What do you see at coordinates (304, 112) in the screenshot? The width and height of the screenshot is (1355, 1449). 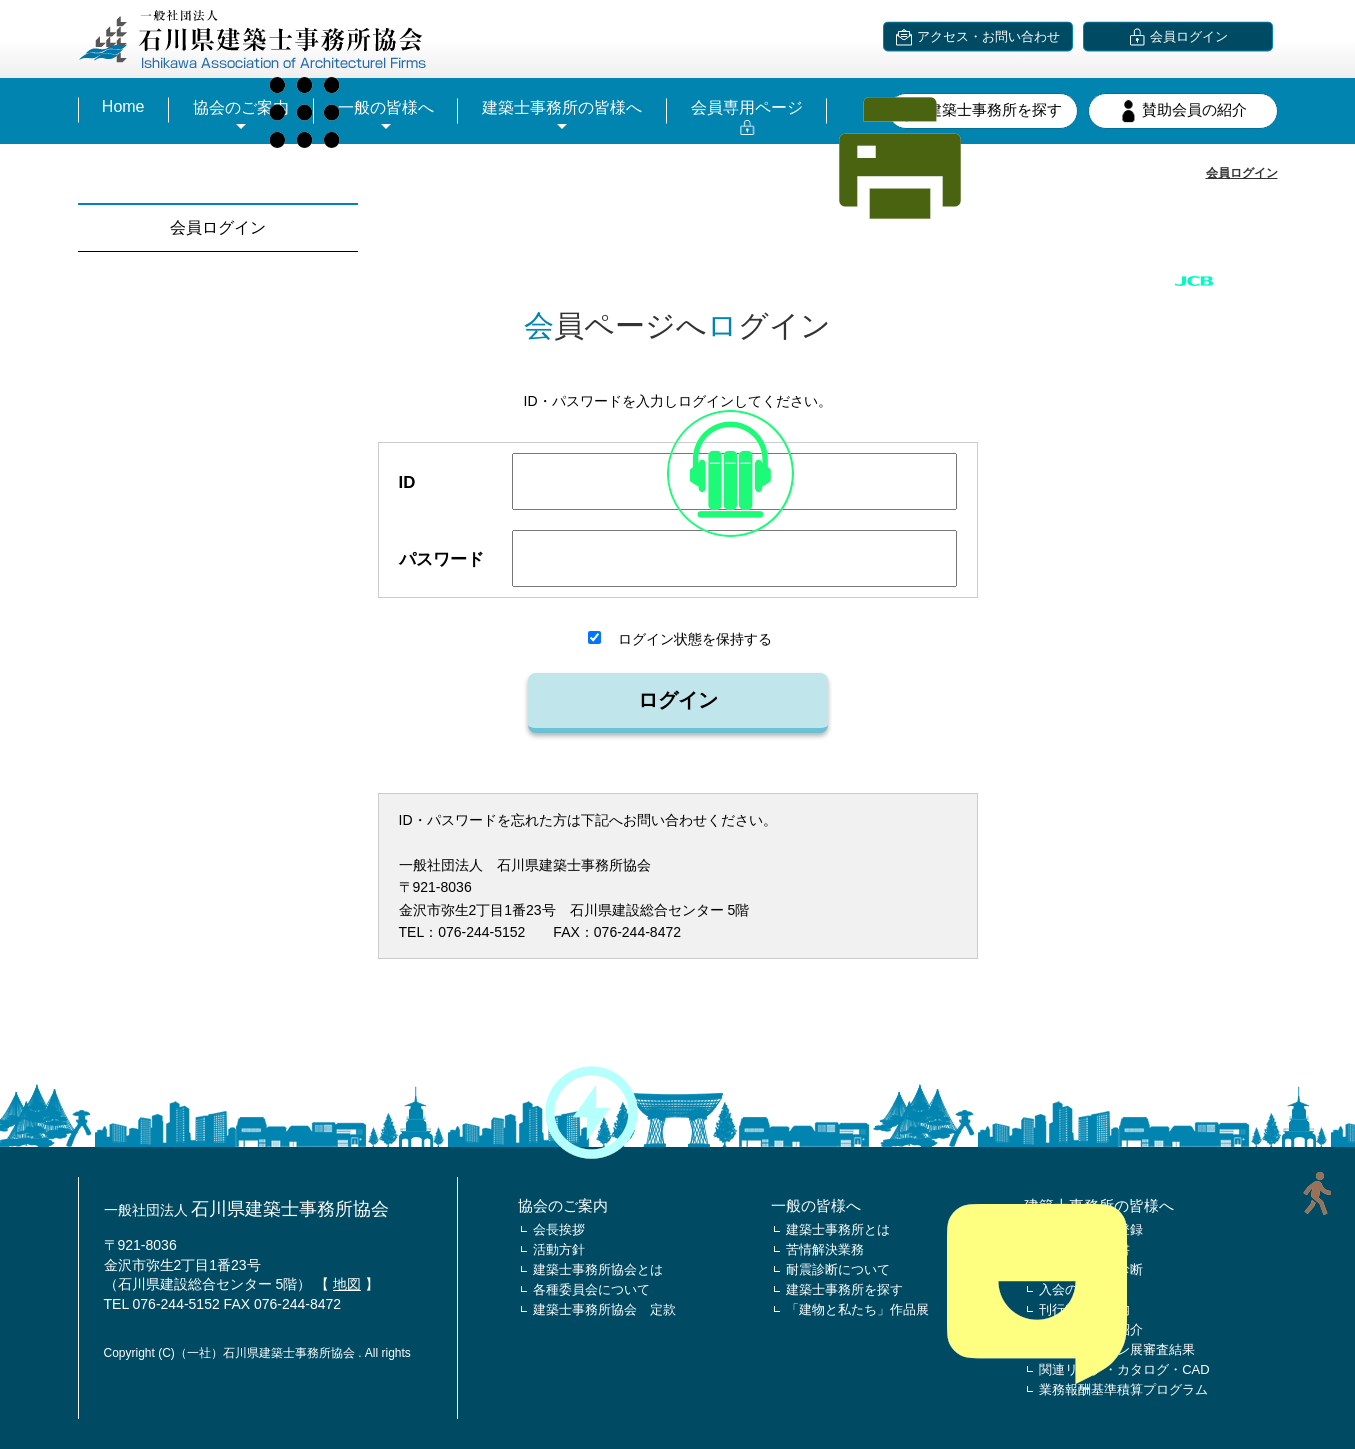 I see `ROS (Robot Operating System) branding or documentation` at bounding box center [304, 112].